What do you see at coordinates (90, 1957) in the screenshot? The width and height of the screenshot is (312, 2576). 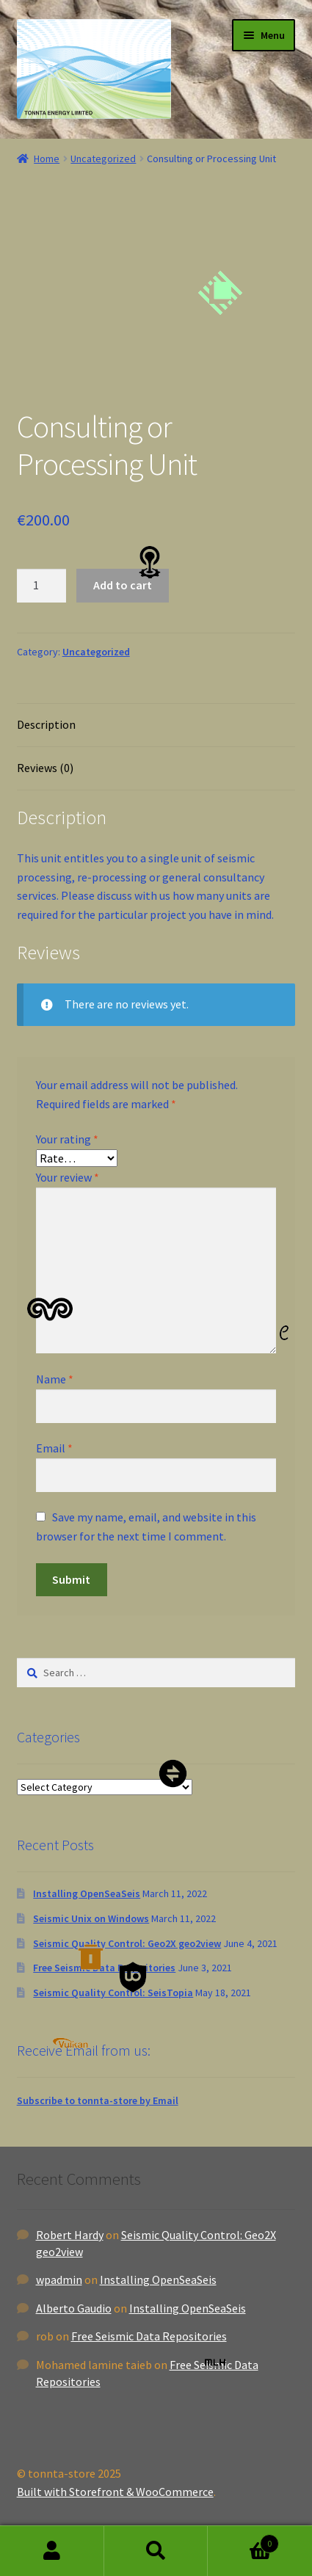 I see `delete selected item` at bounding box center [90, 1957].